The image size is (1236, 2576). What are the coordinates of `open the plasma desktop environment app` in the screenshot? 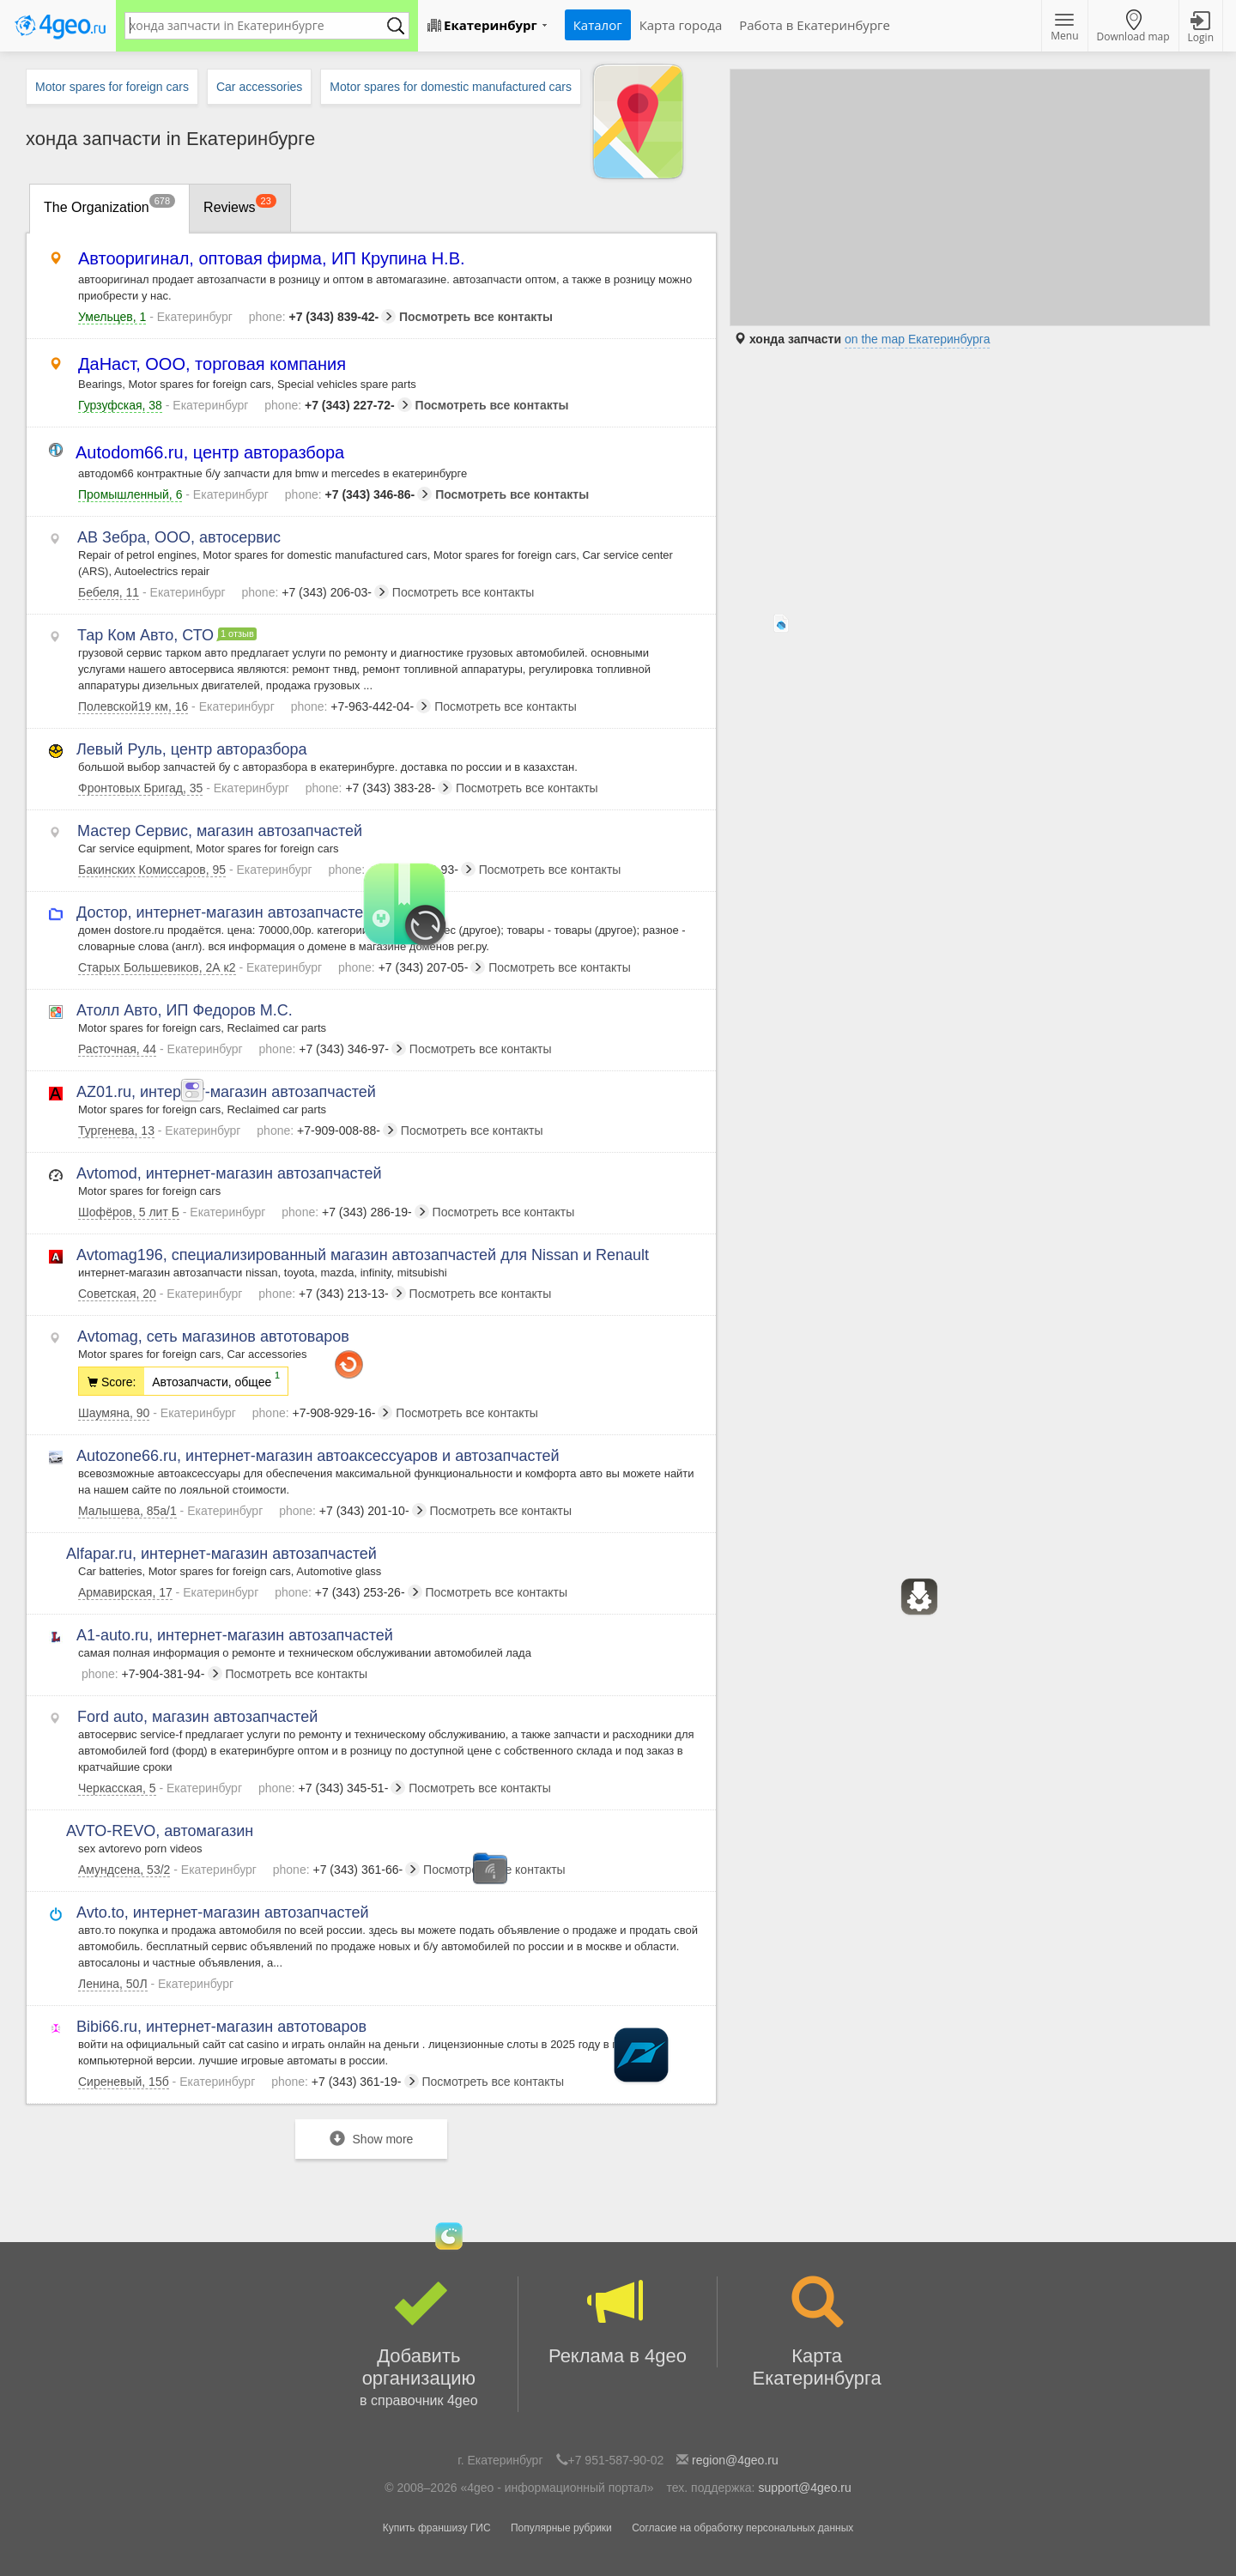 It's located at (449, 2236).